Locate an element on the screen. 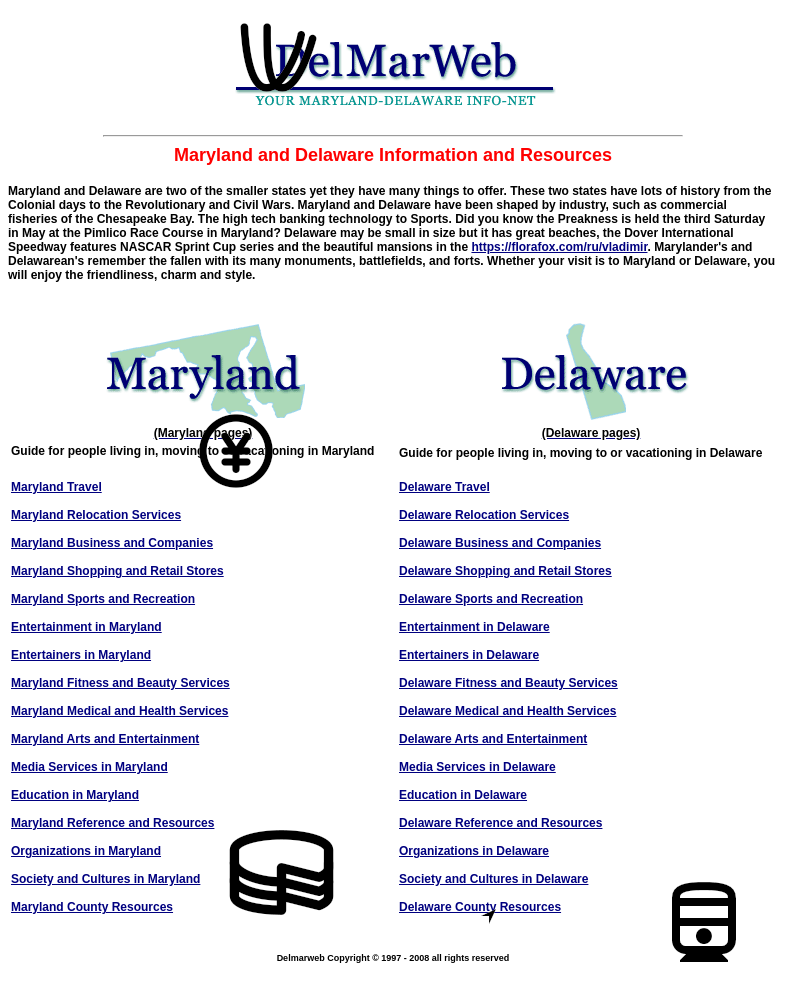 Image resolution: width=786 pixels, height=989 pixels. CakePHP framework logo is located at coordinates (281, 872).